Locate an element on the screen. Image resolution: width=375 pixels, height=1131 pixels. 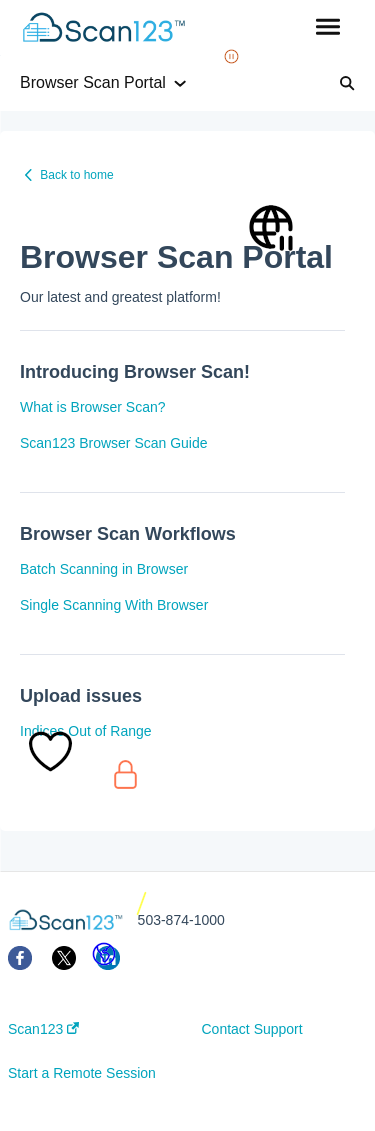
view americas region or western hemisphere is located at coordinates (104, 954).